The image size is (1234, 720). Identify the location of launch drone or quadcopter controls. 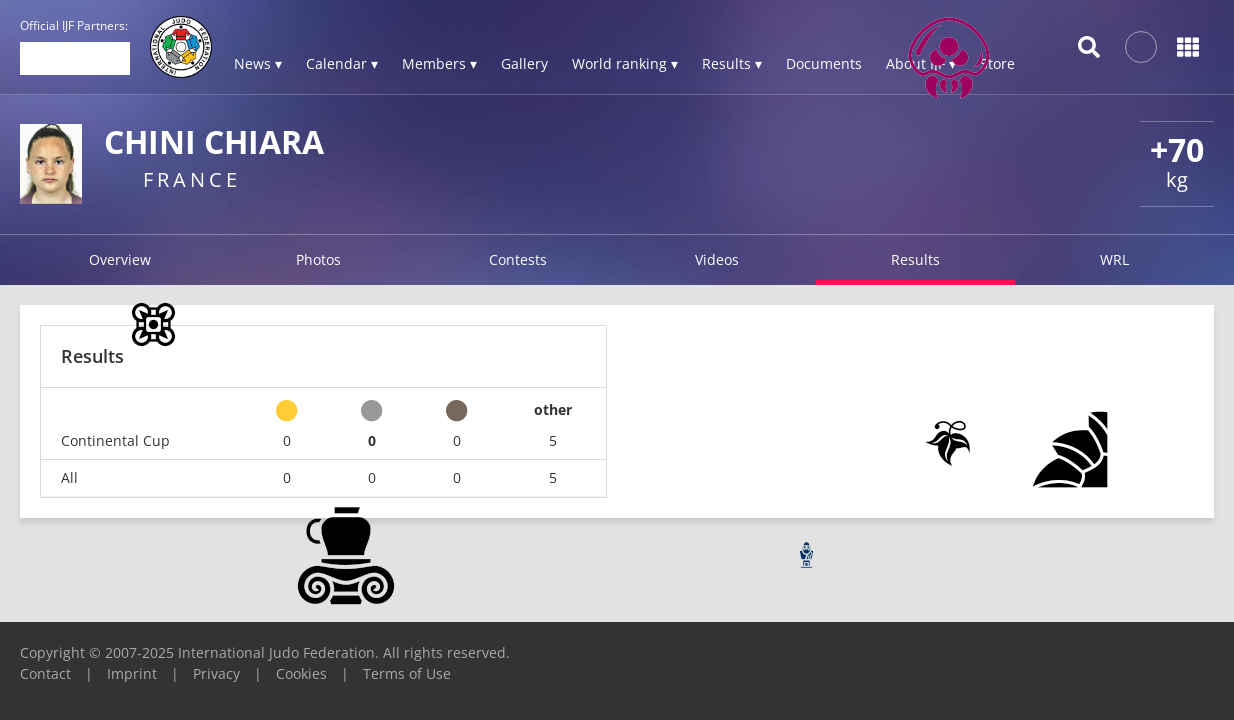
(153, 324).